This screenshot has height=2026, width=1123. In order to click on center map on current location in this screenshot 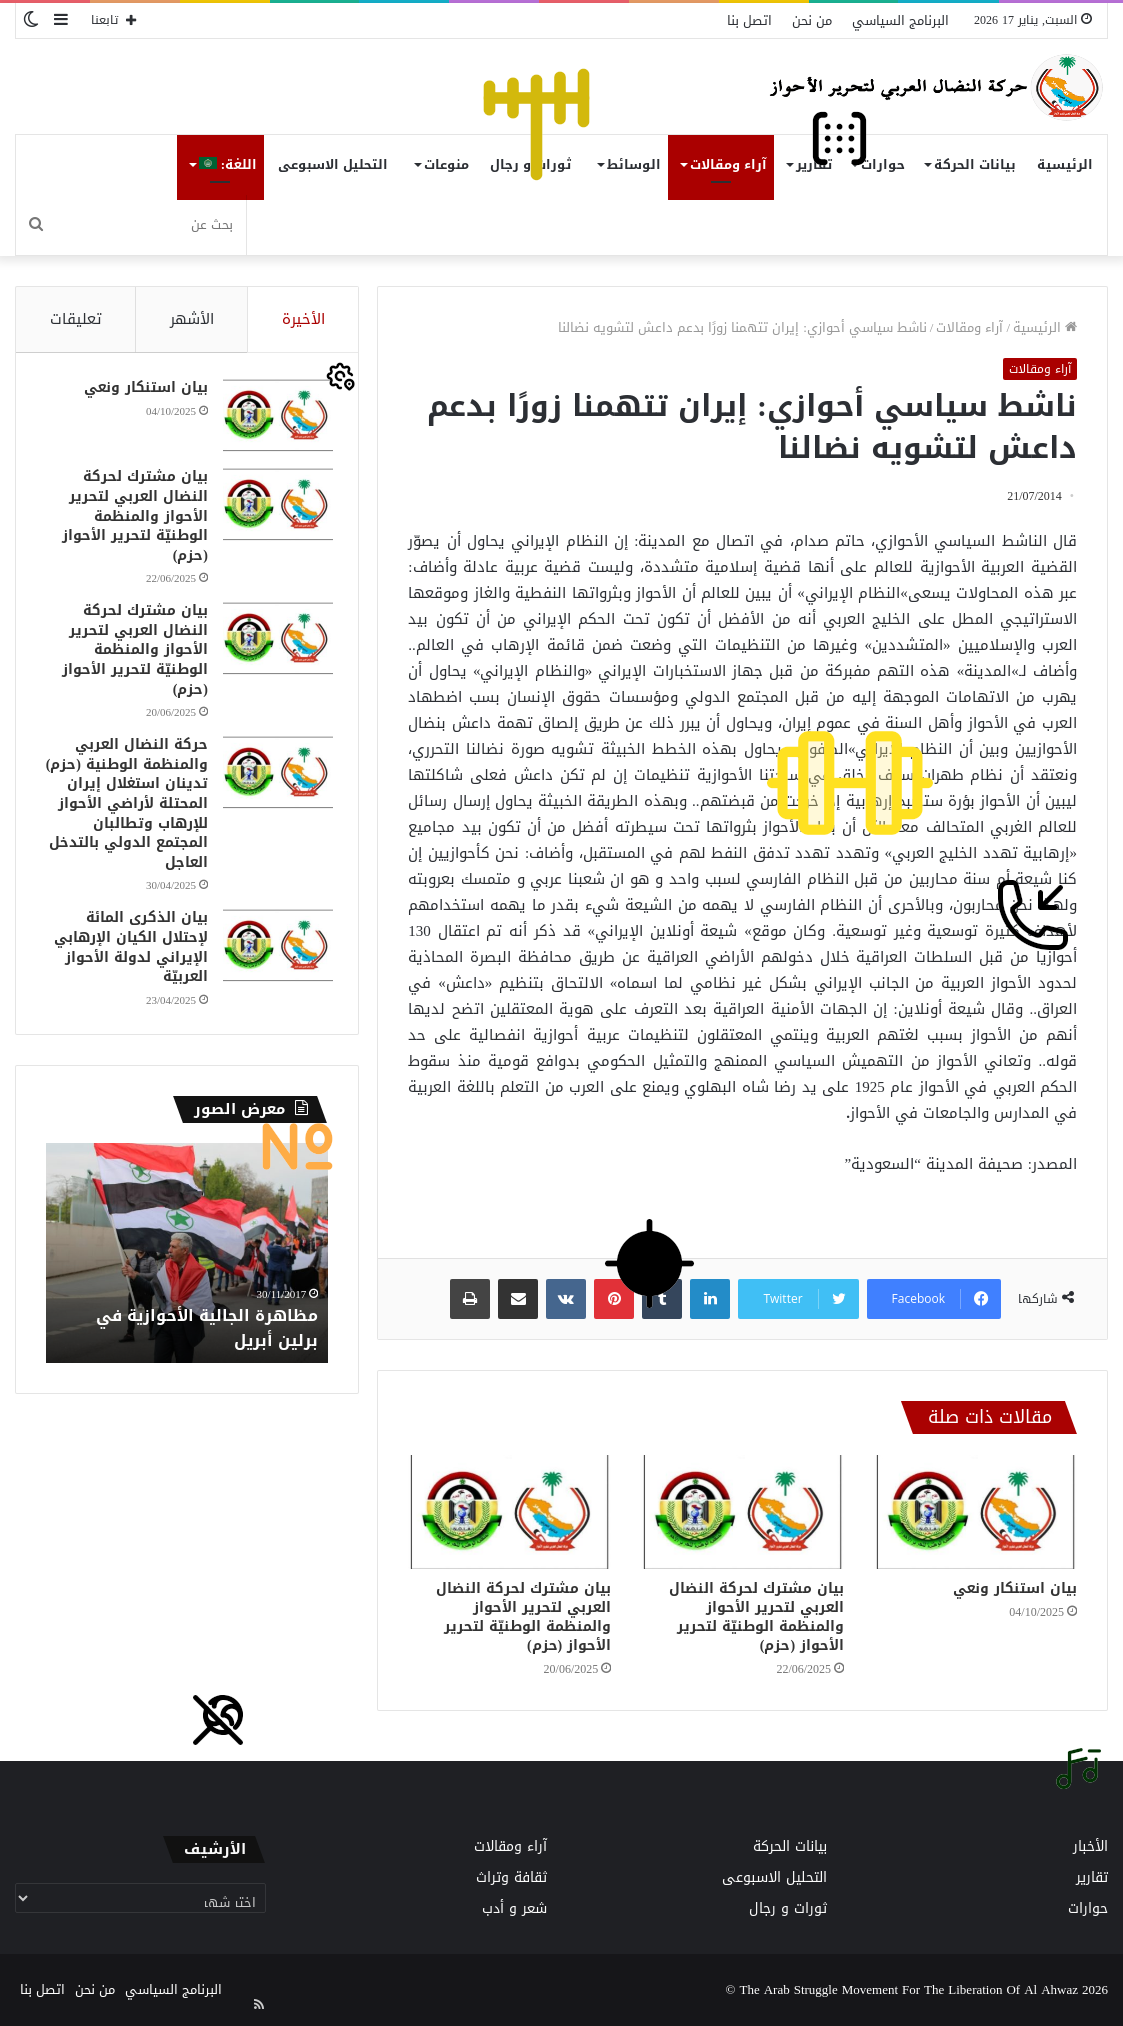, I will do `click(649, 1263)`.